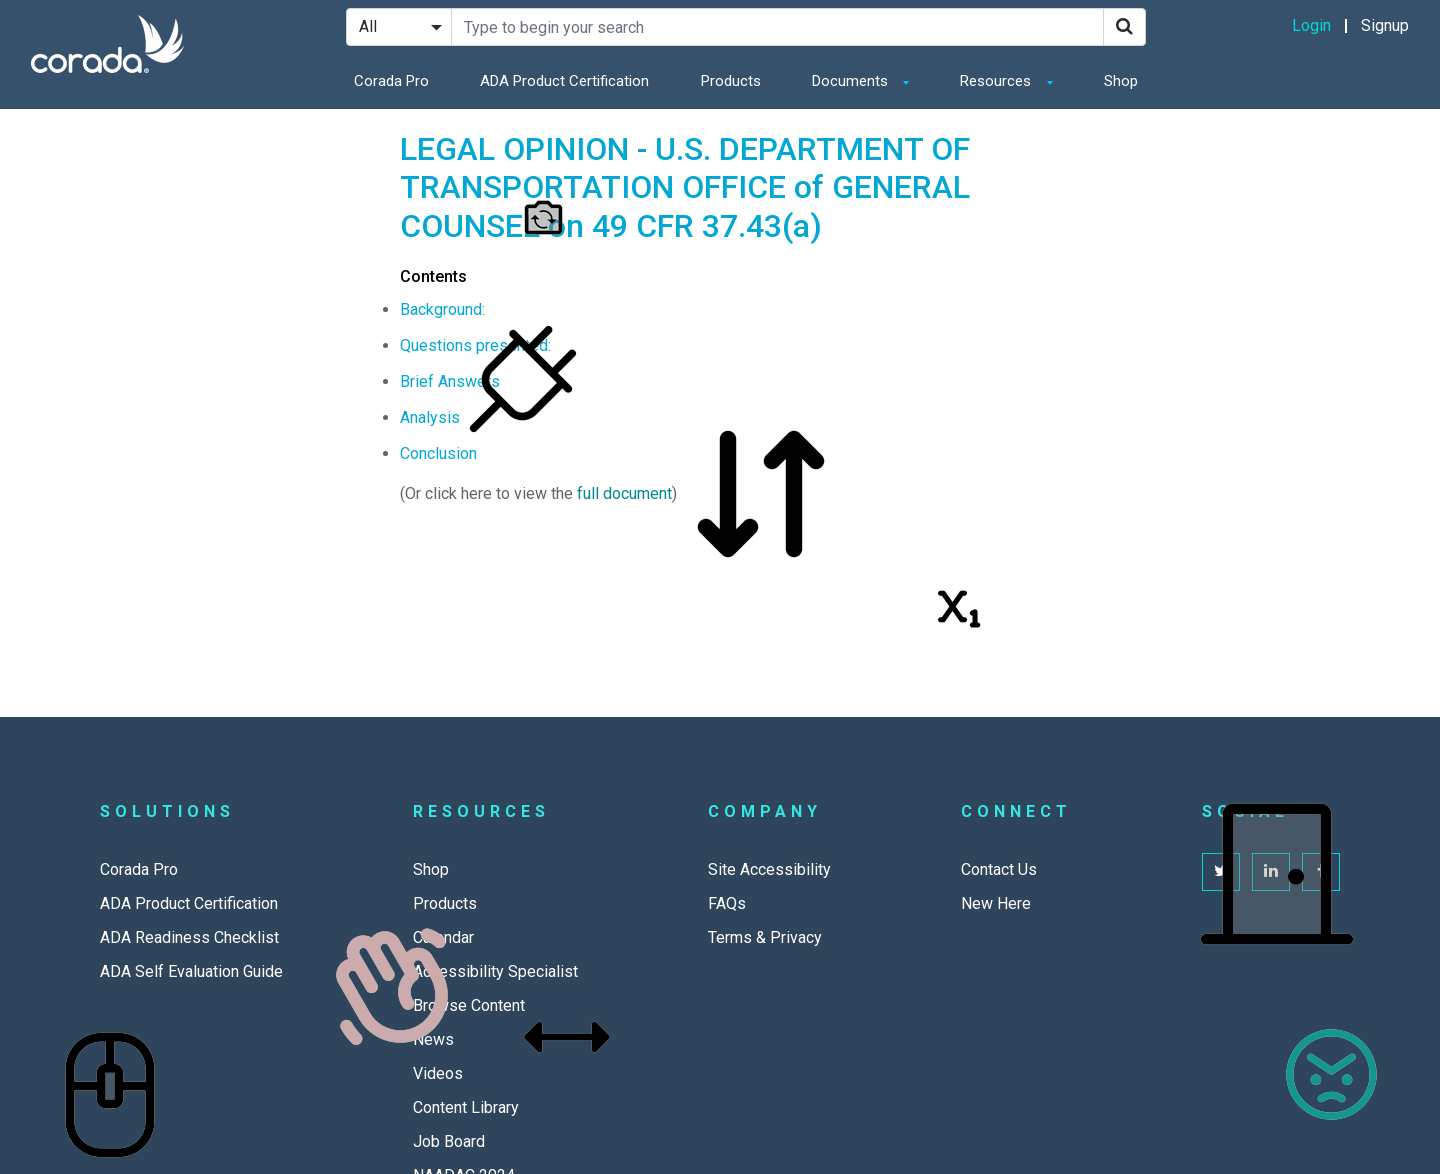 The image size is (1440, 1174). I want to click on sort items in ascending or descending order, so click(761, 494).